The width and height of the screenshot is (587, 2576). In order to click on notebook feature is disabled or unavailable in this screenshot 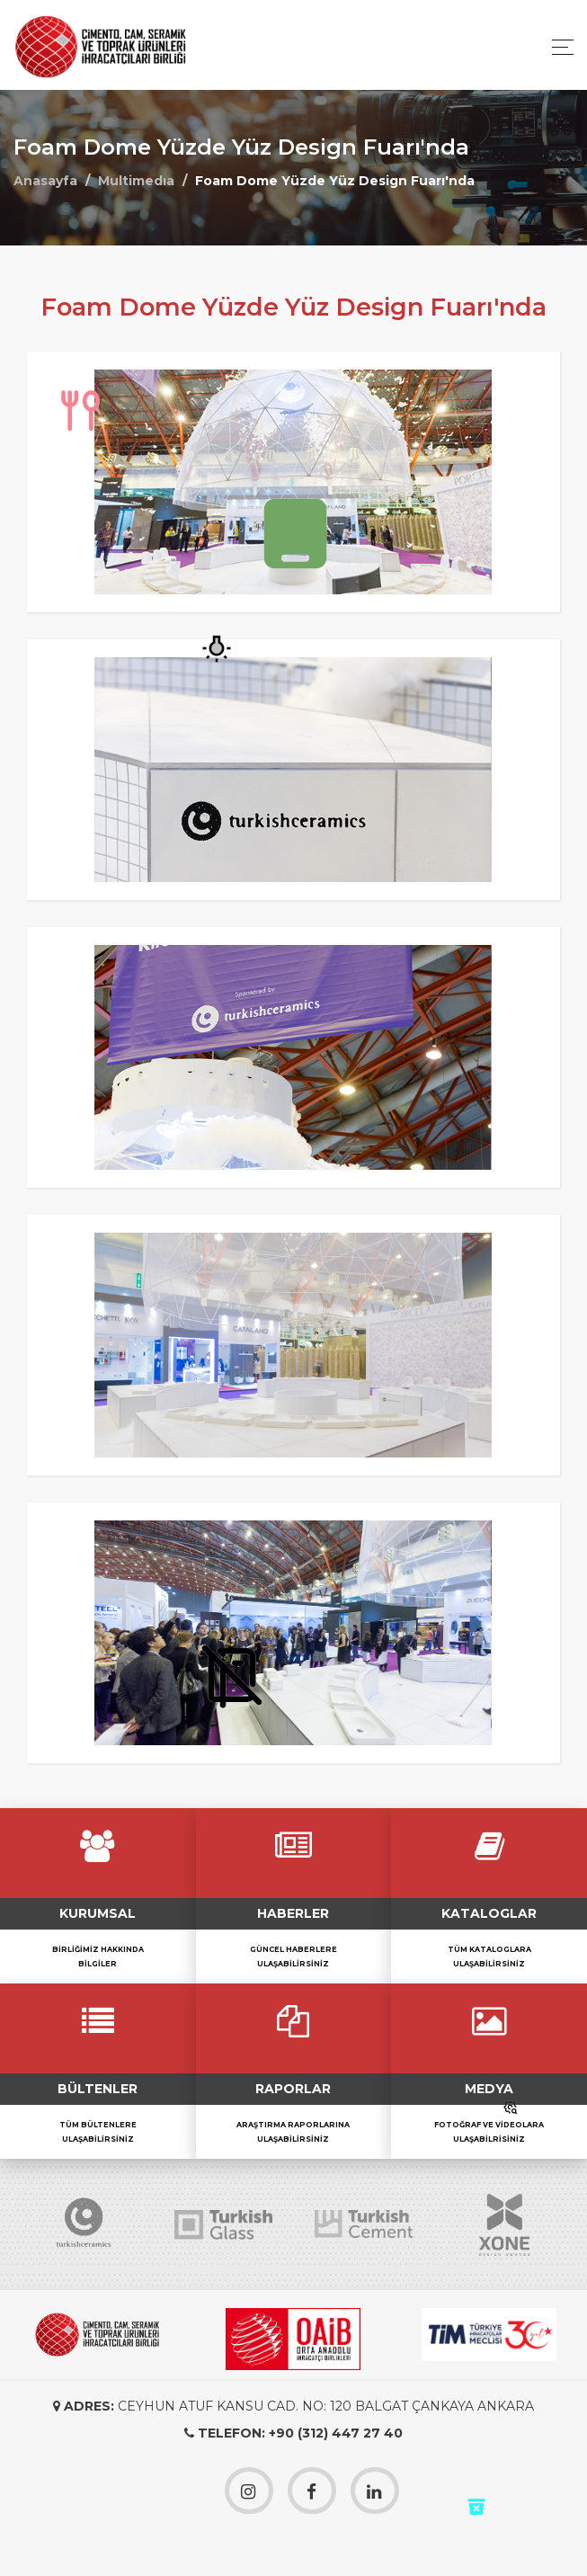, I will do `click(232, 1675)`.